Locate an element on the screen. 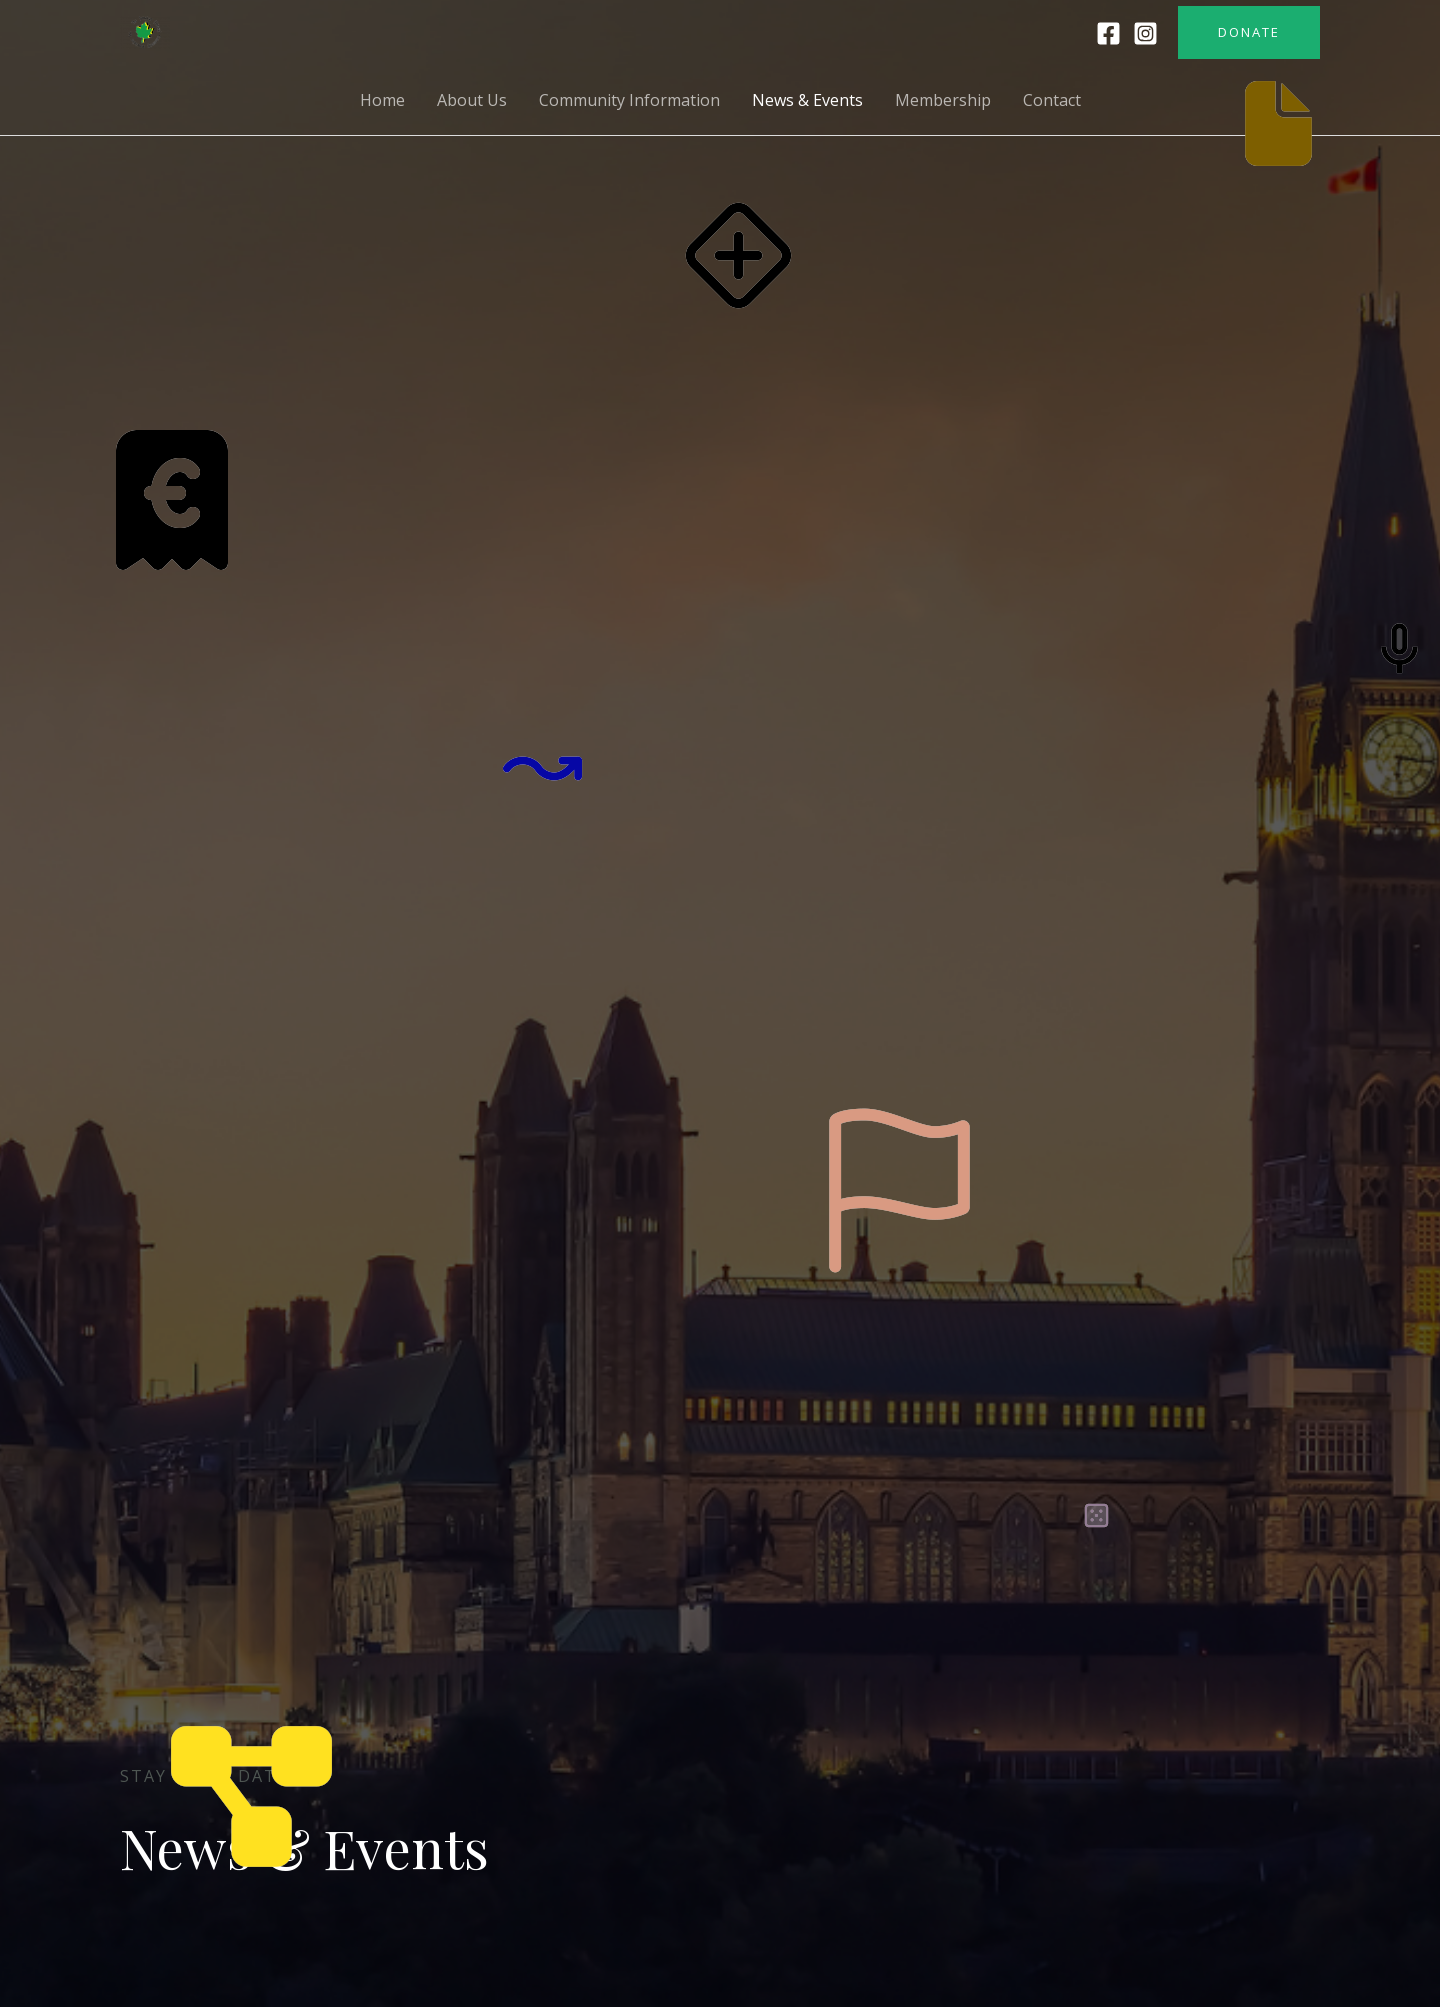  view project workflow or diagram is located at coordinates (251, 1796).